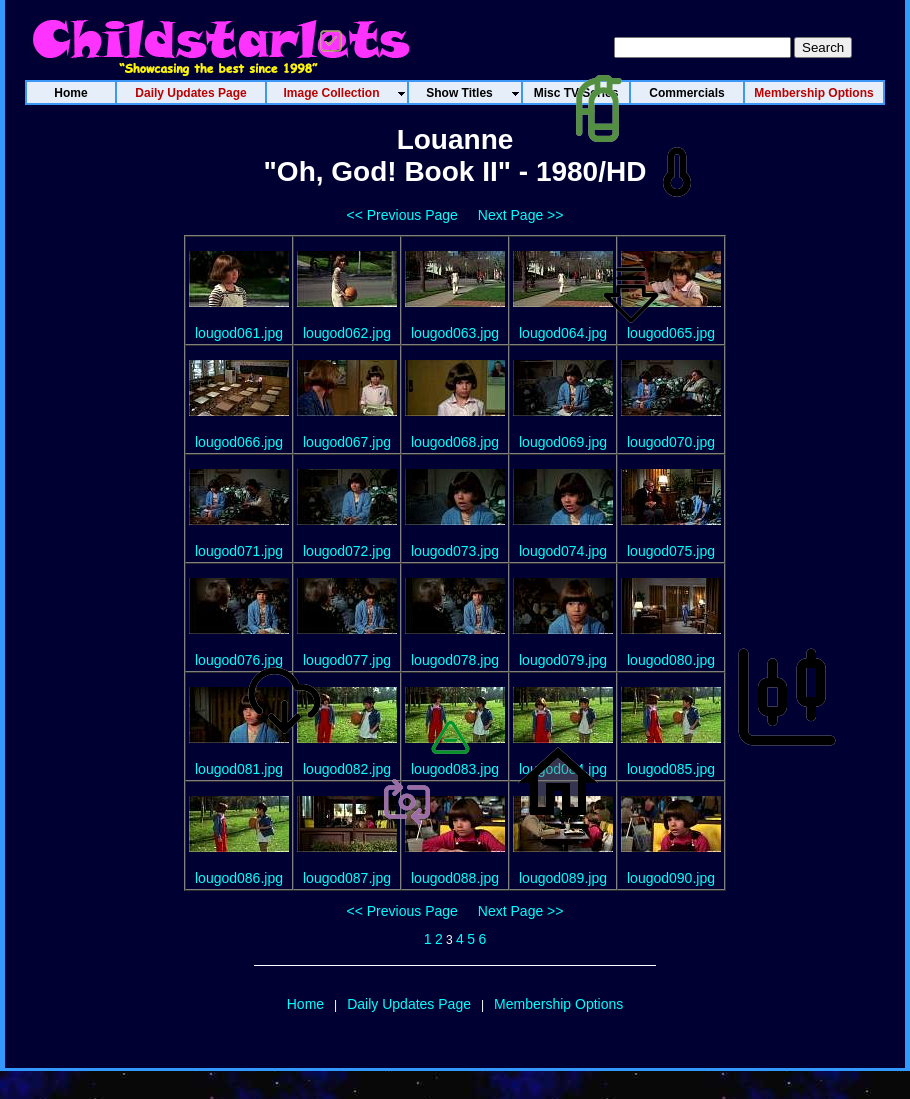  I want to click on switch between front and rear camera, so click(407, 802).